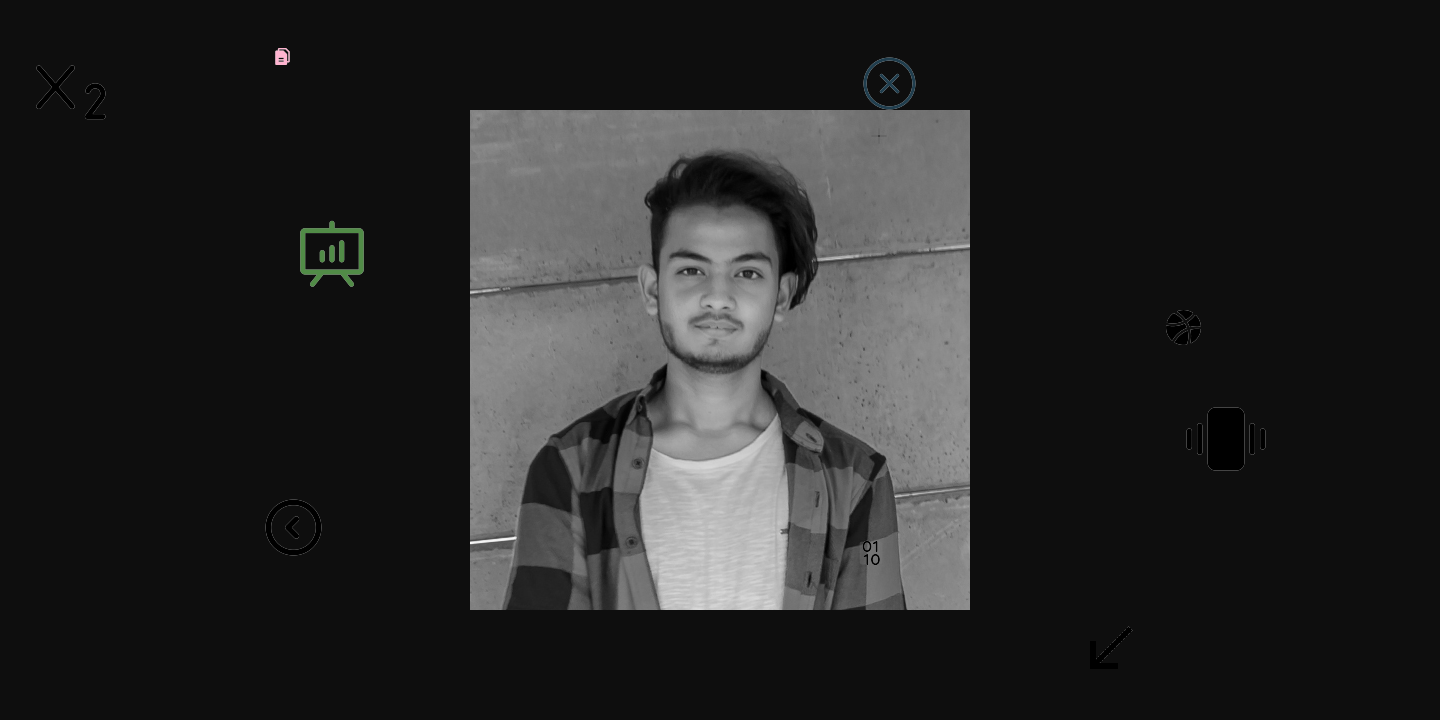 The image size is (1440, 720). I want to click on format text as subscript, so click(67, 91).